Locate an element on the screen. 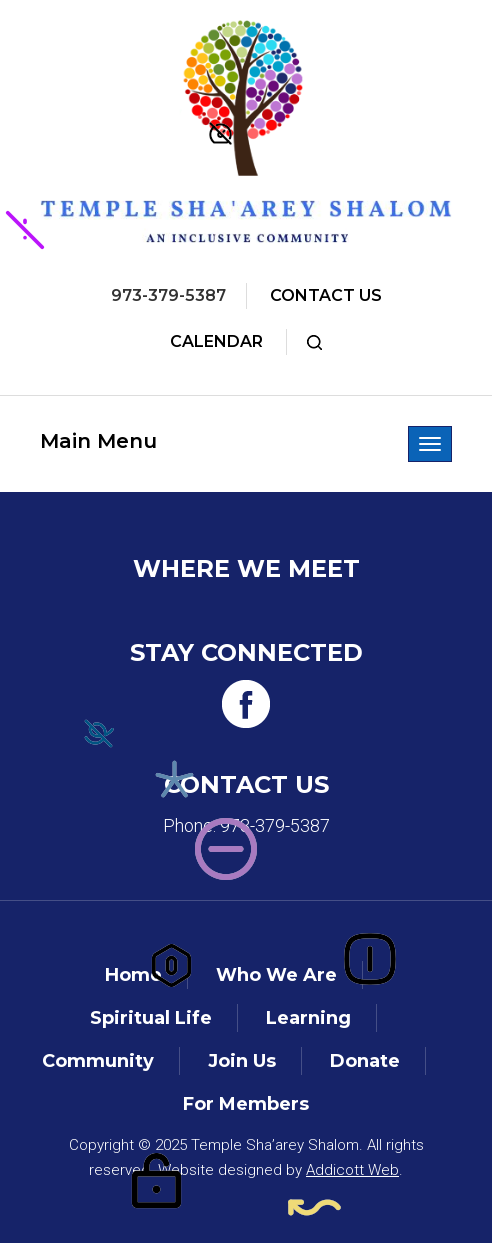 The width and height of the screenshot is (492, 1243). dashboard view is disabled or unavailable is located at coordinates (220, 133).